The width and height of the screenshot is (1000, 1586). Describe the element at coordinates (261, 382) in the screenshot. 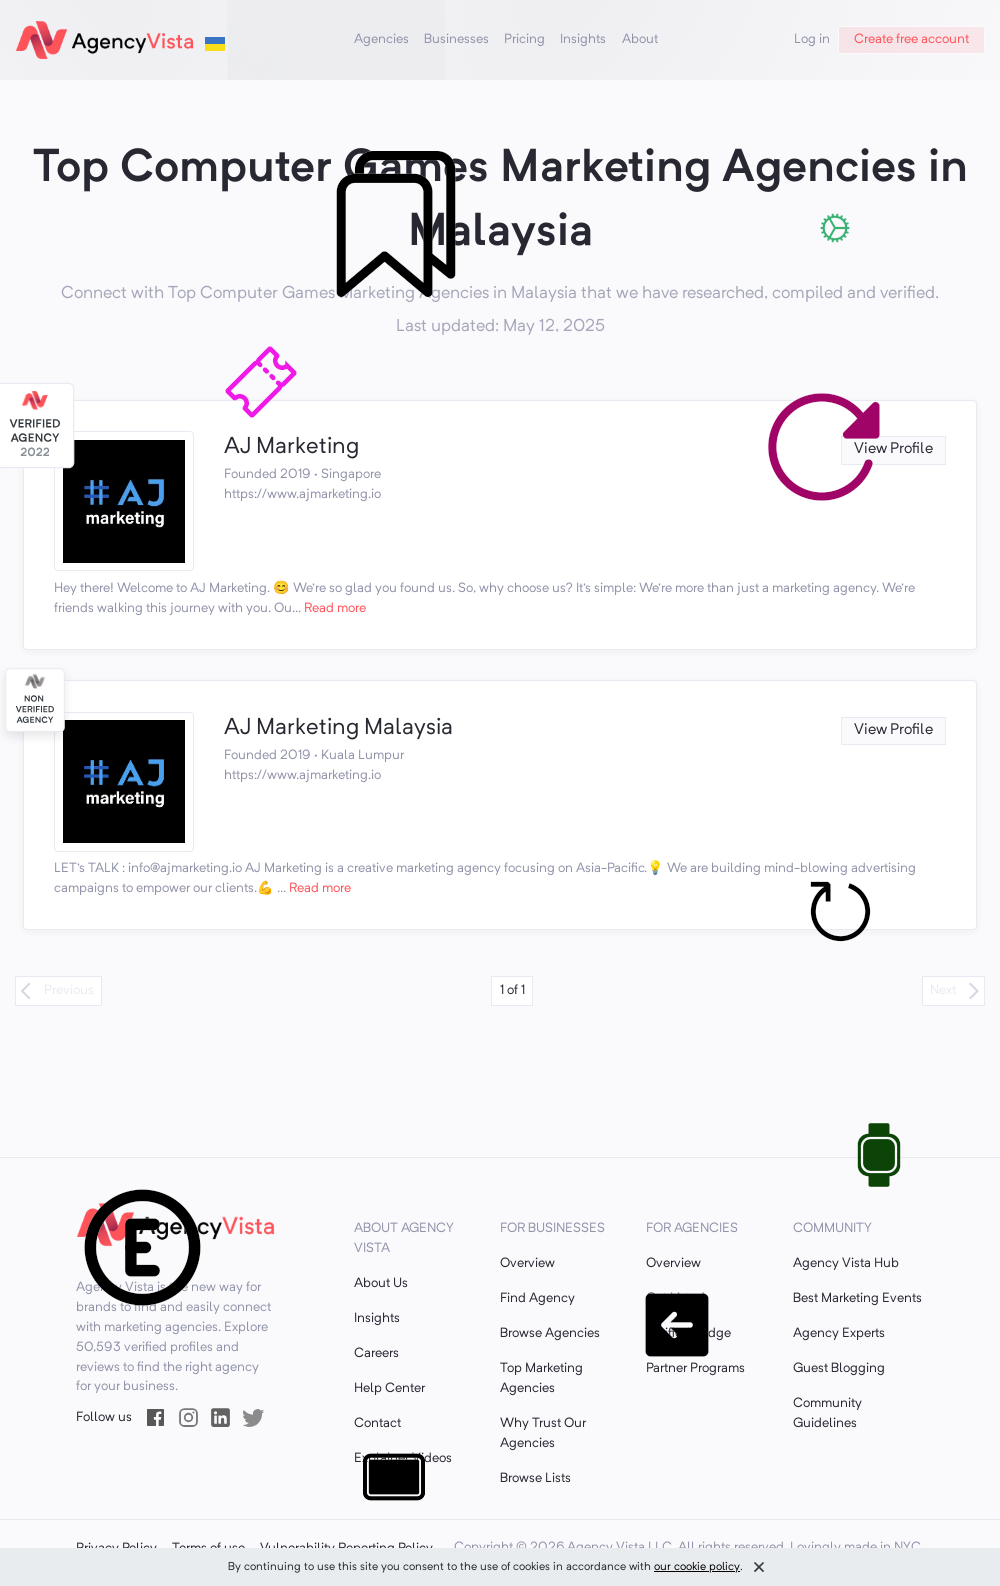

I see `view your tickets or passes` at that location.